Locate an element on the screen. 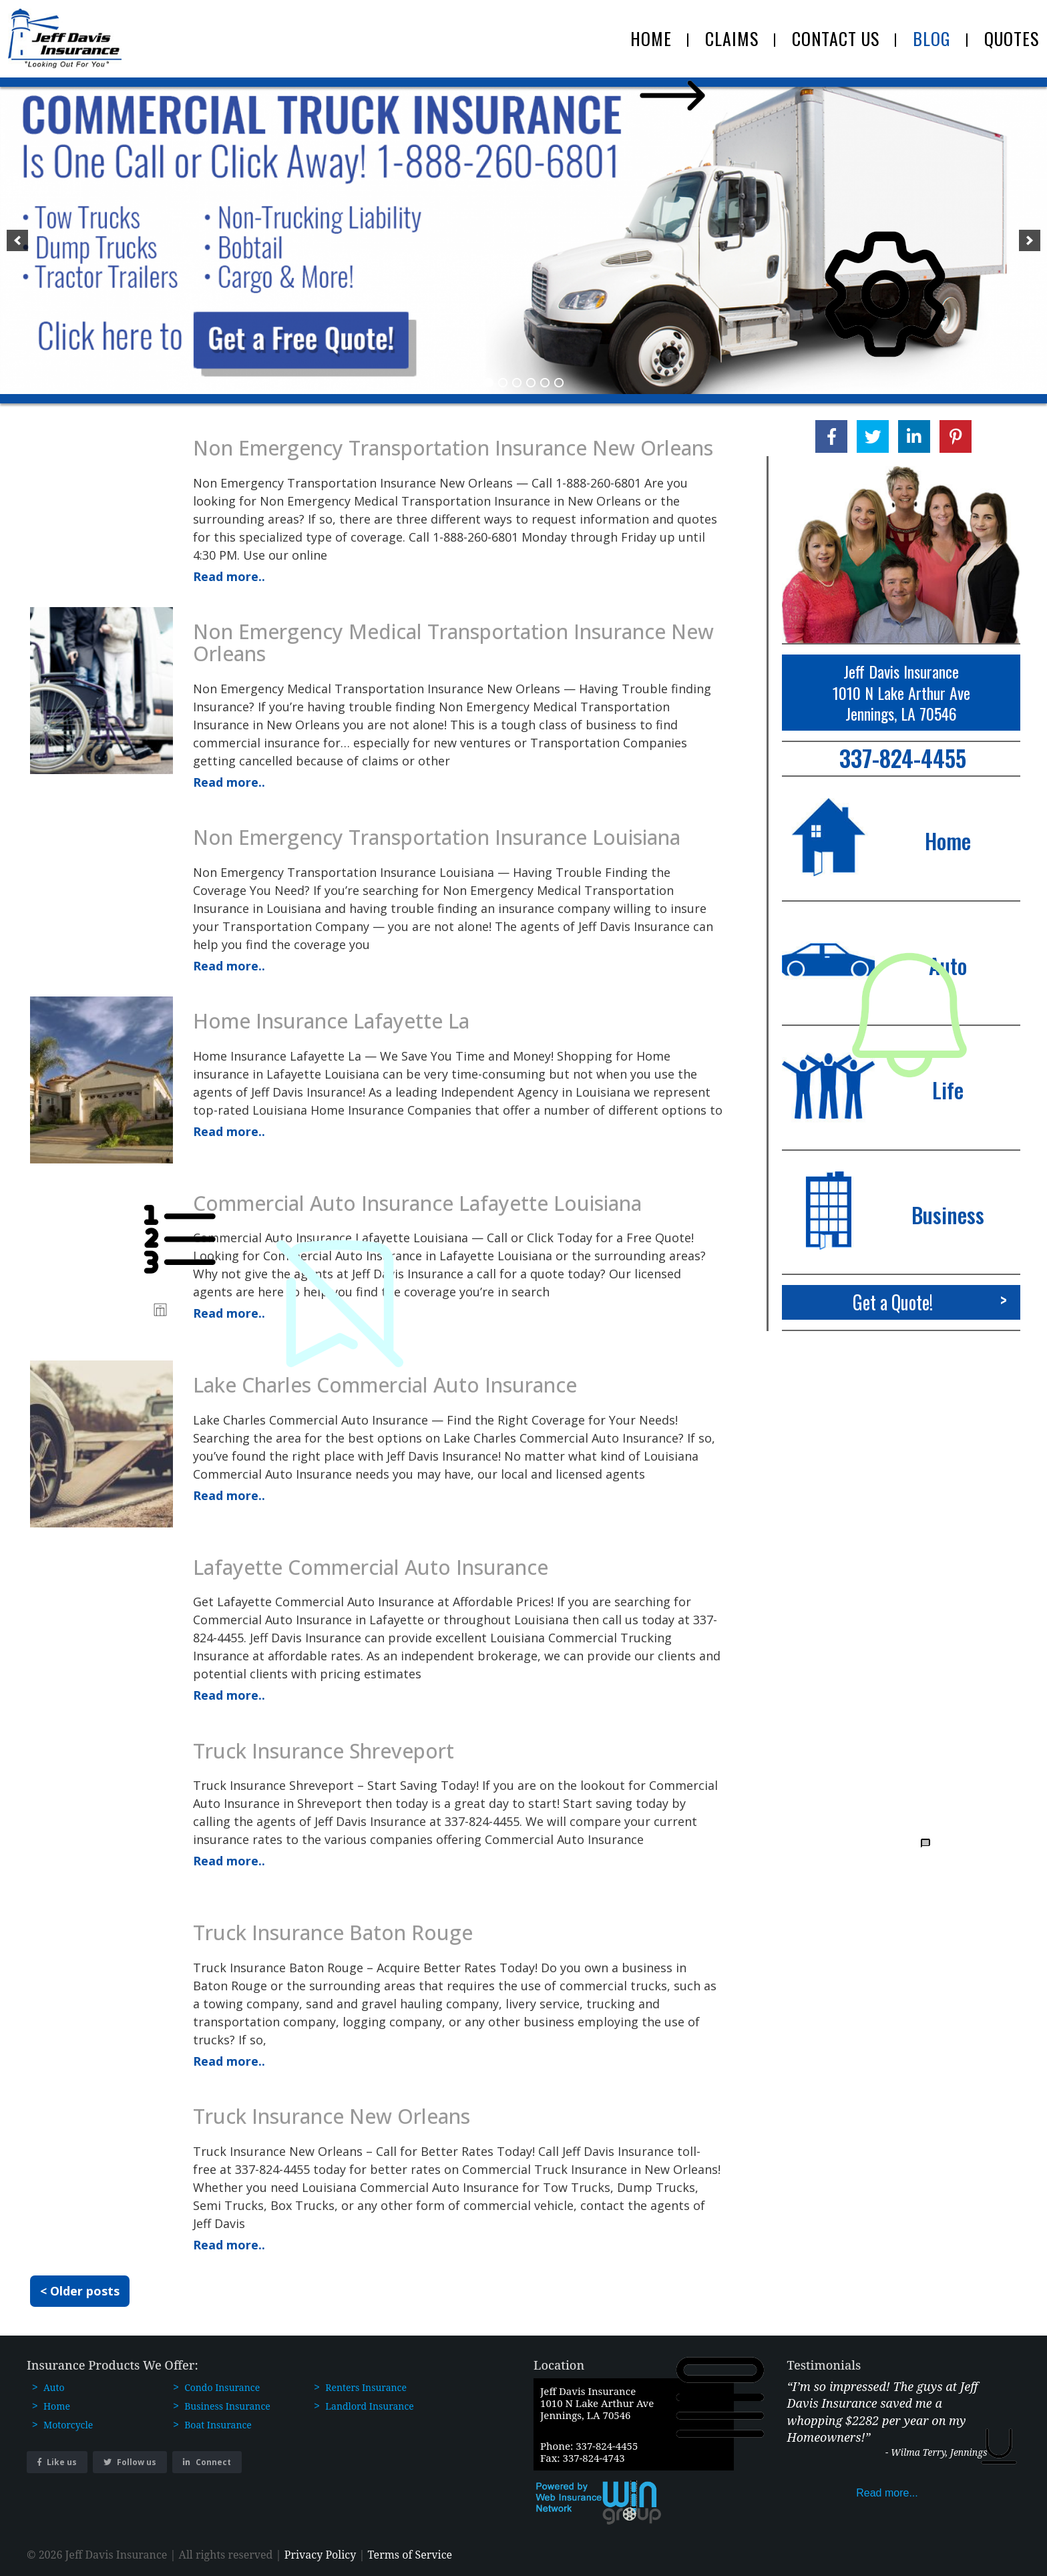  view notifications is located at coordinates (909, 1015).